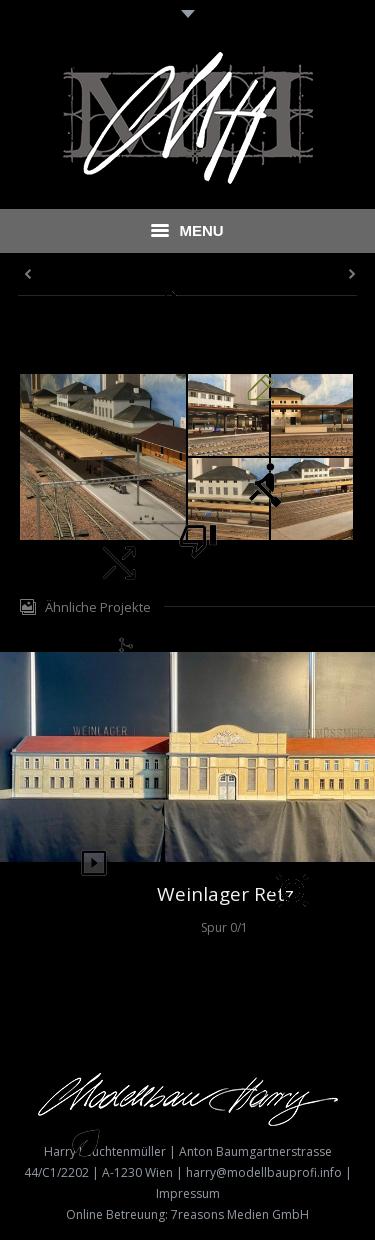  Describe the element at coordinates (264, 484) in the screenshot. I see `access rowing or kayaking activities` at that location.